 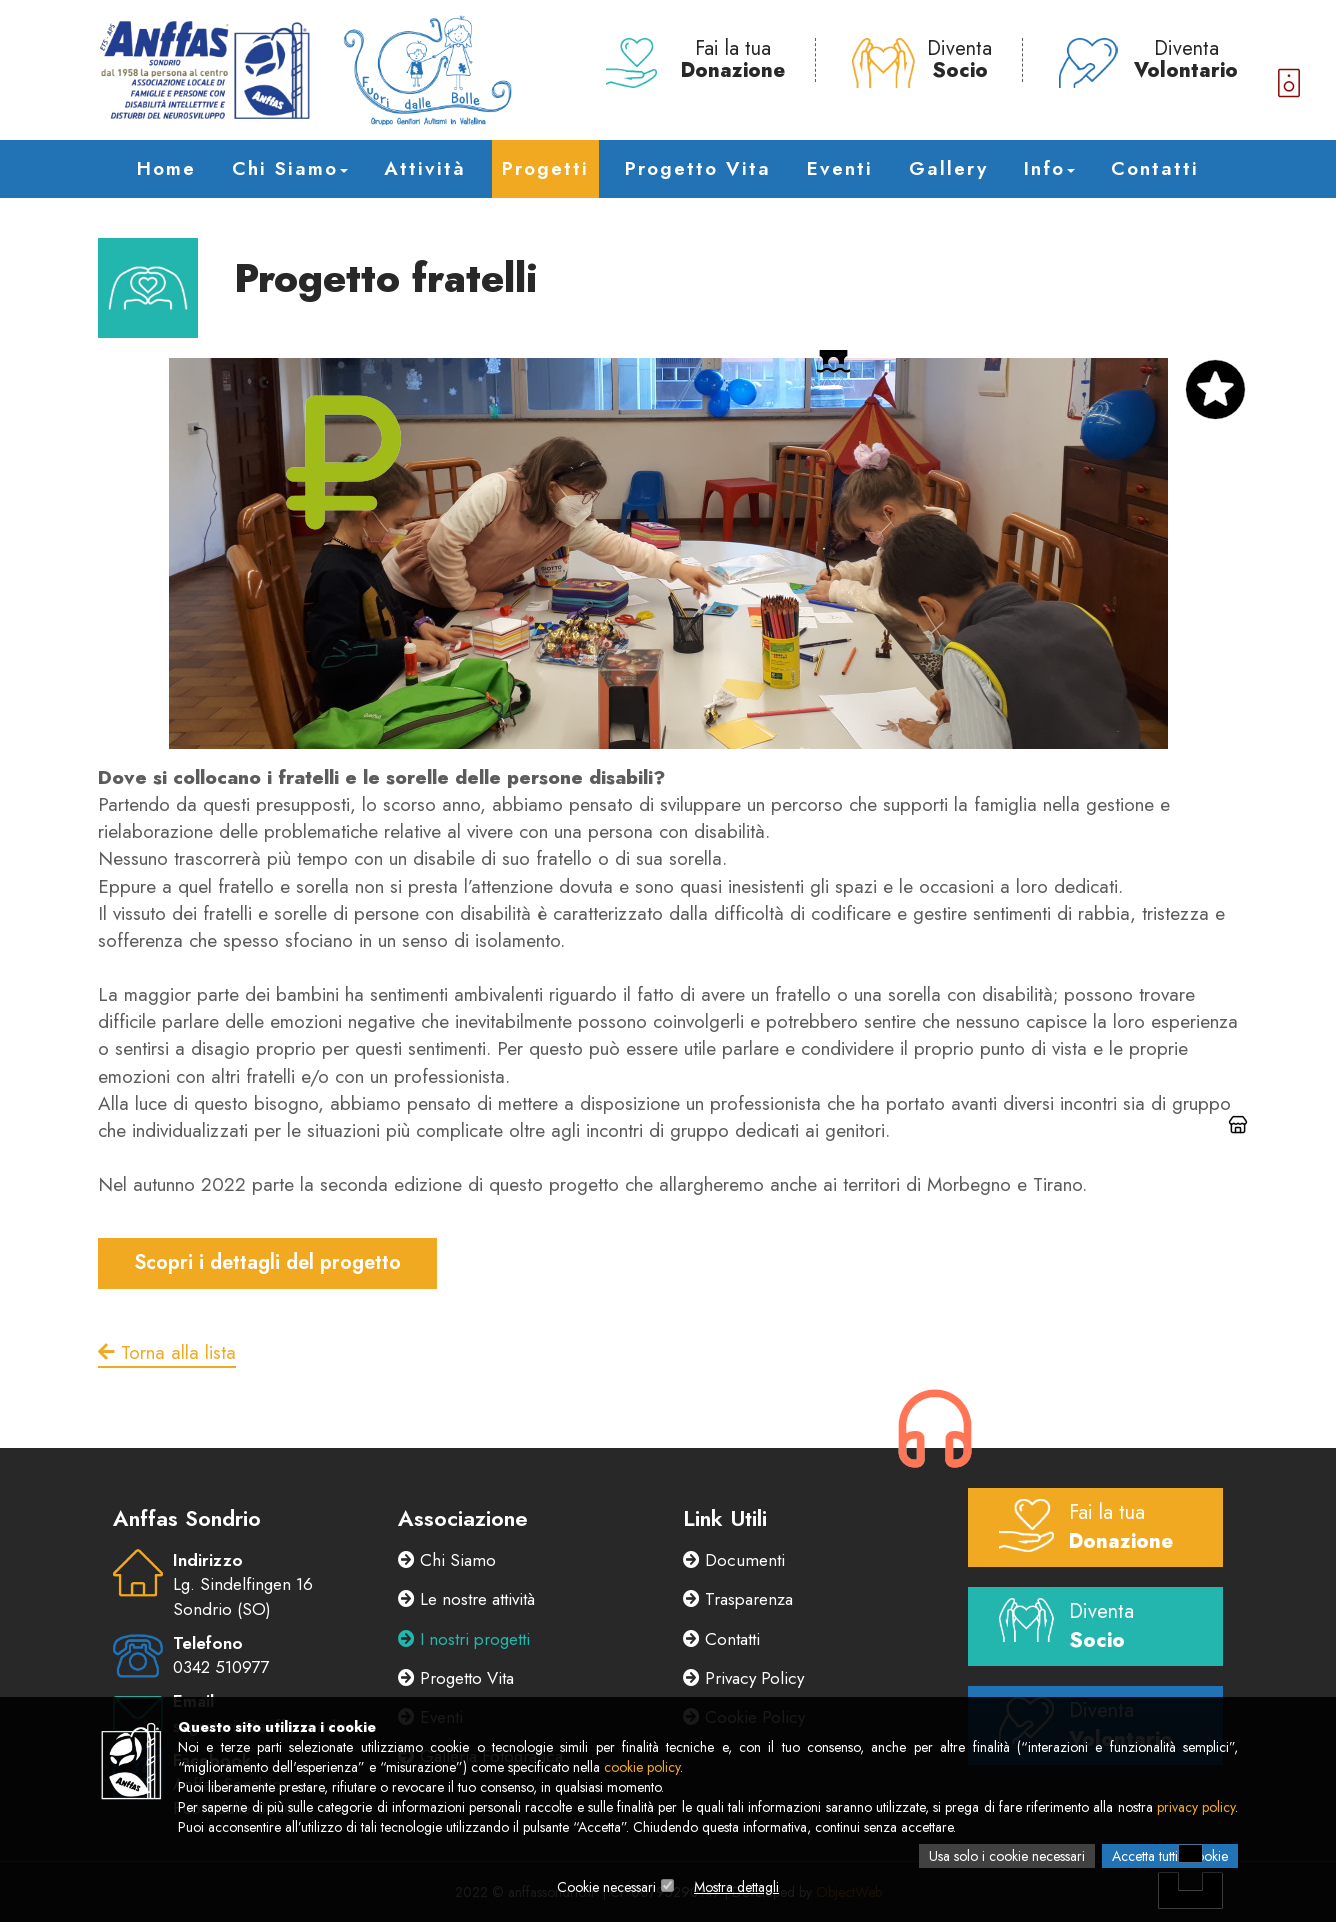 What do you see at coordinates (1238, 1125) in the screenshot?
I see `browse or open the store` at bounding box center [1238, 1125].